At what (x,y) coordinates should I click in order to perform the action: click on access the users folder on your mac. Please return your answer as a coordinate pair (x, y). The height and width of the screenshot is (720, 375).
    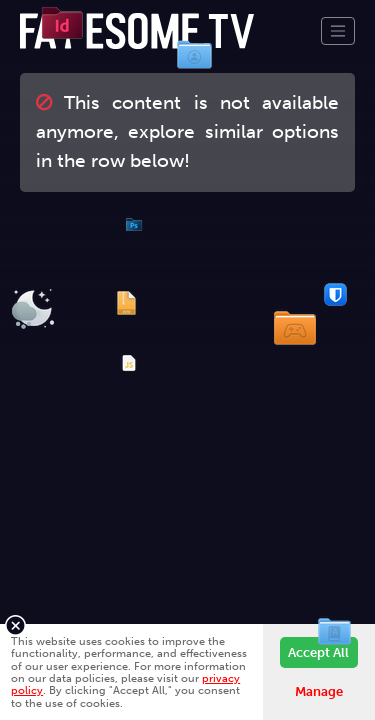
    Looking at the image, I should click on (194, 54).